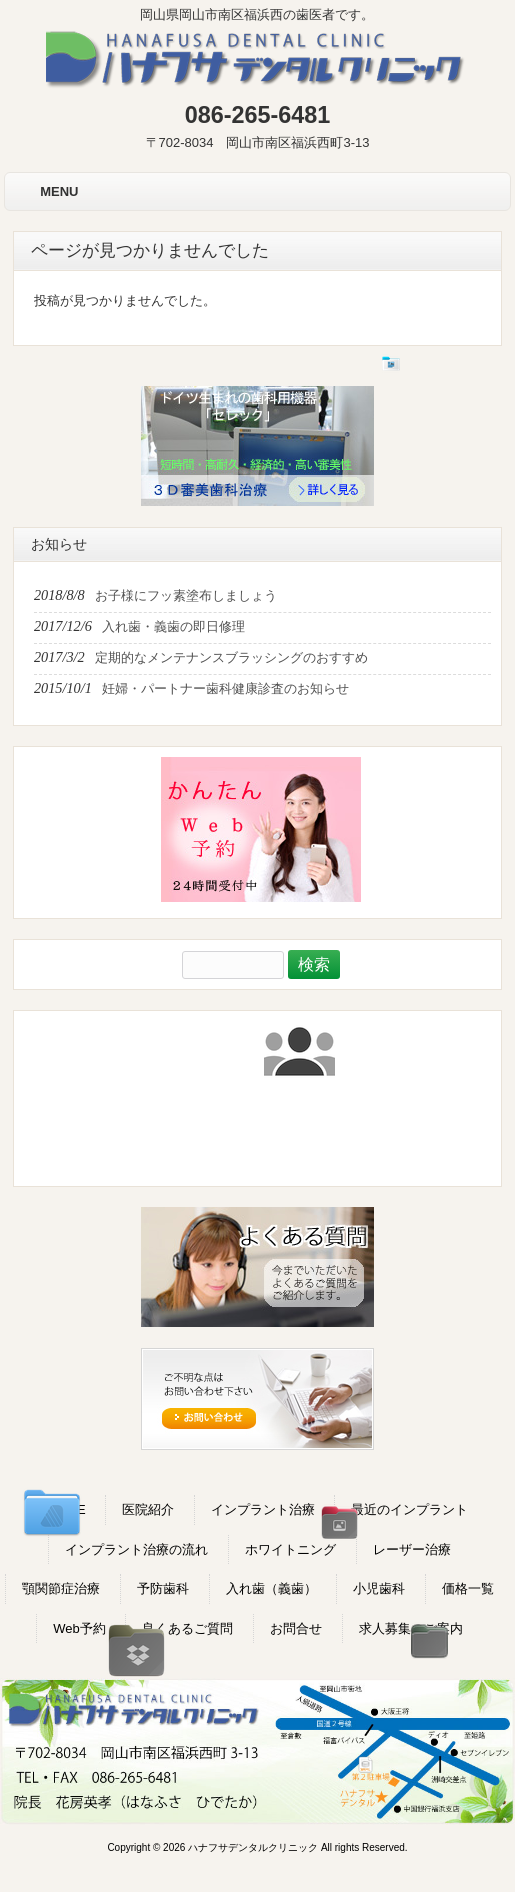  What do you see at coordinates (52, 1512) in the screenshot?
I see `open affinity publisher project folder` at bounding box center [52, 1512].